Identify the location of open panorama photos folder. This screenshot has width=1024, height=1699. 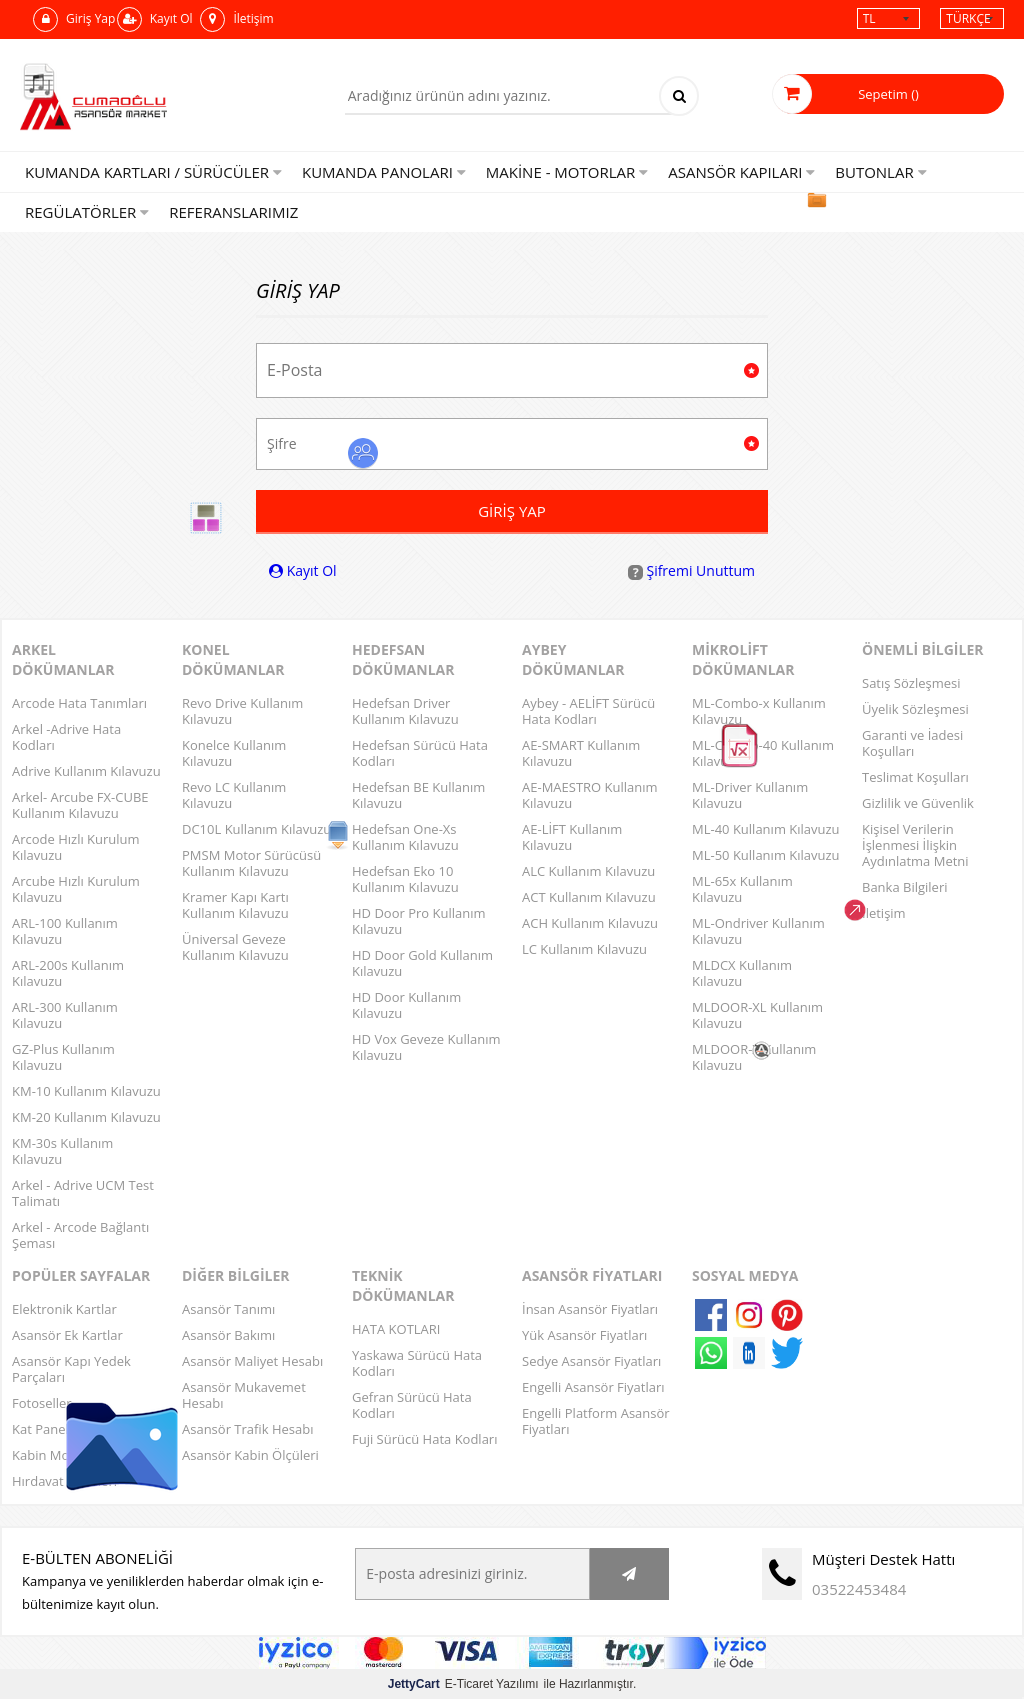
(121, 1449).